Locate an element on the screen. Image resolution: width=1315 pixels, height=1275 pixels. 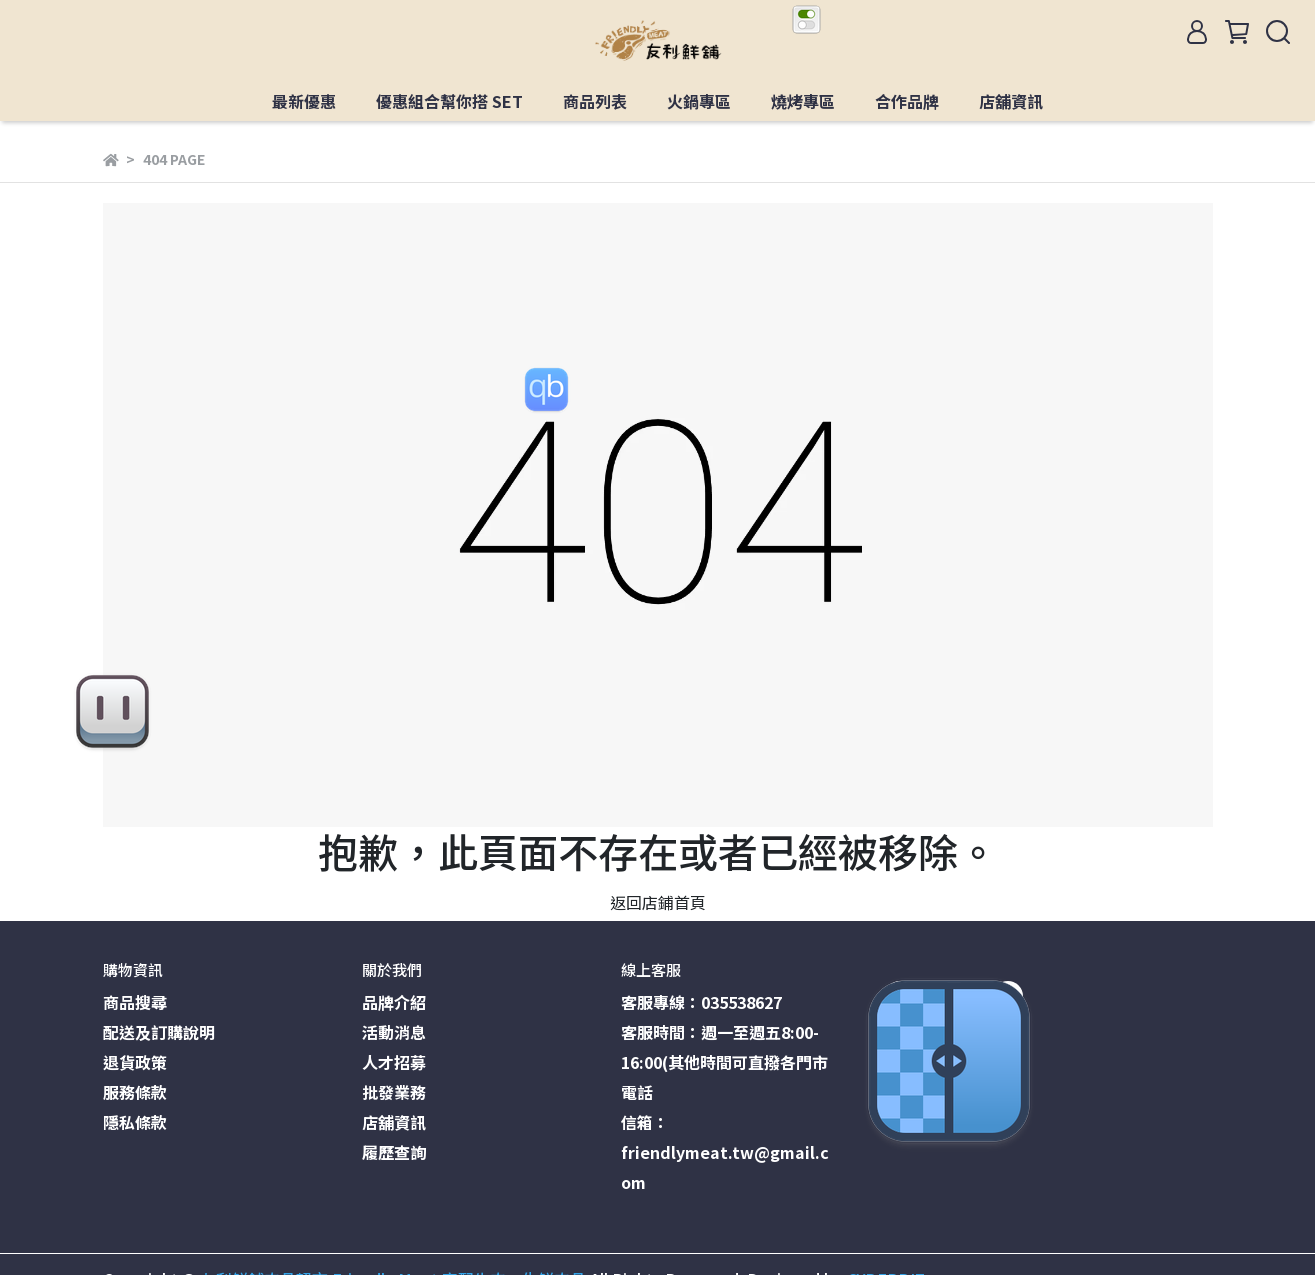
open aseprite pixel art editor is located at coordinates (112, 711).